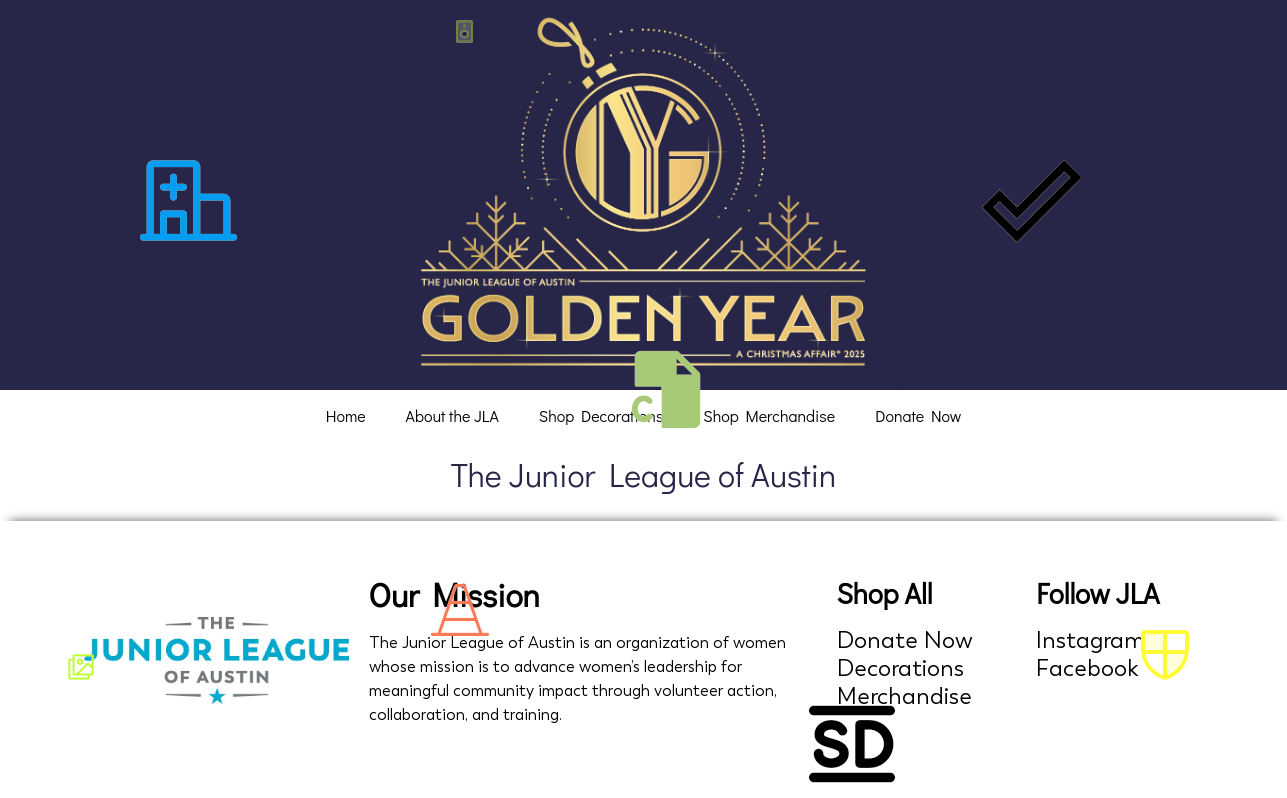 The width and height of the screenshot is (1287, 798). Describe the element at coordinates (667, 389) in the screenshot. I see `a C programming language source file` at that location.